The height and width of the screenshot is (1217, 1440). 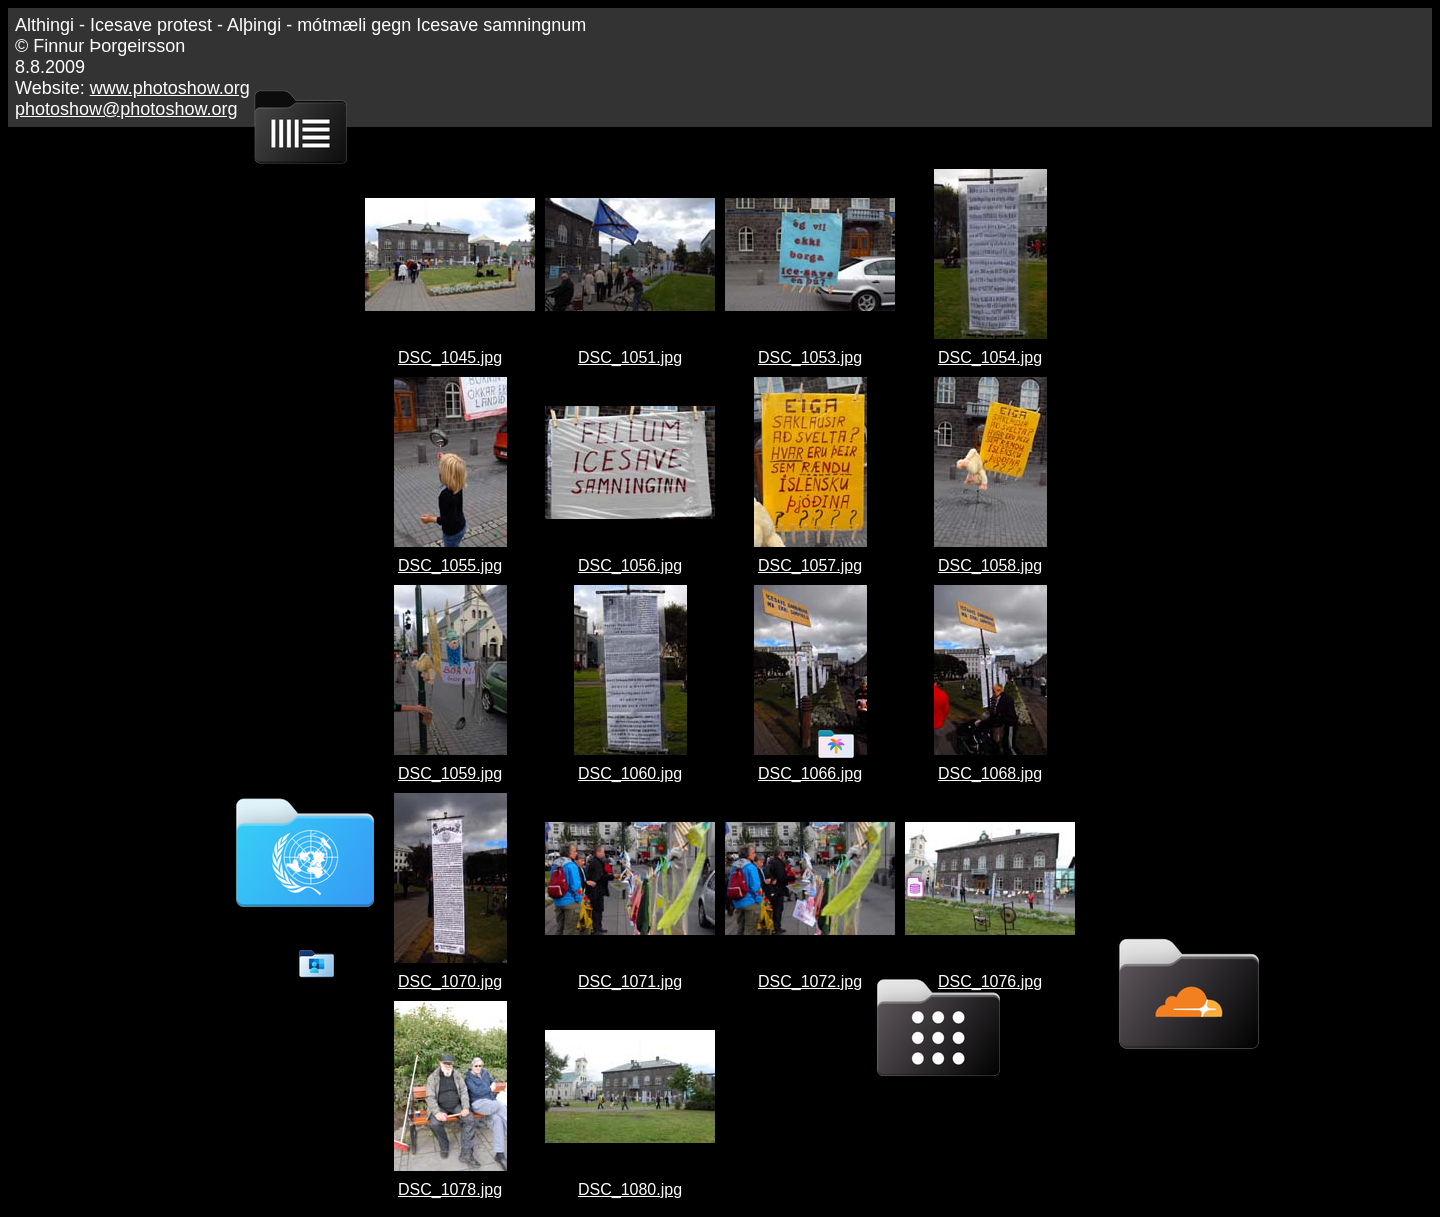 What do you see at coordinates (1188, 997) in the screenshot?
I see `open cloudflare project files` at bounding box center [1188, 997].